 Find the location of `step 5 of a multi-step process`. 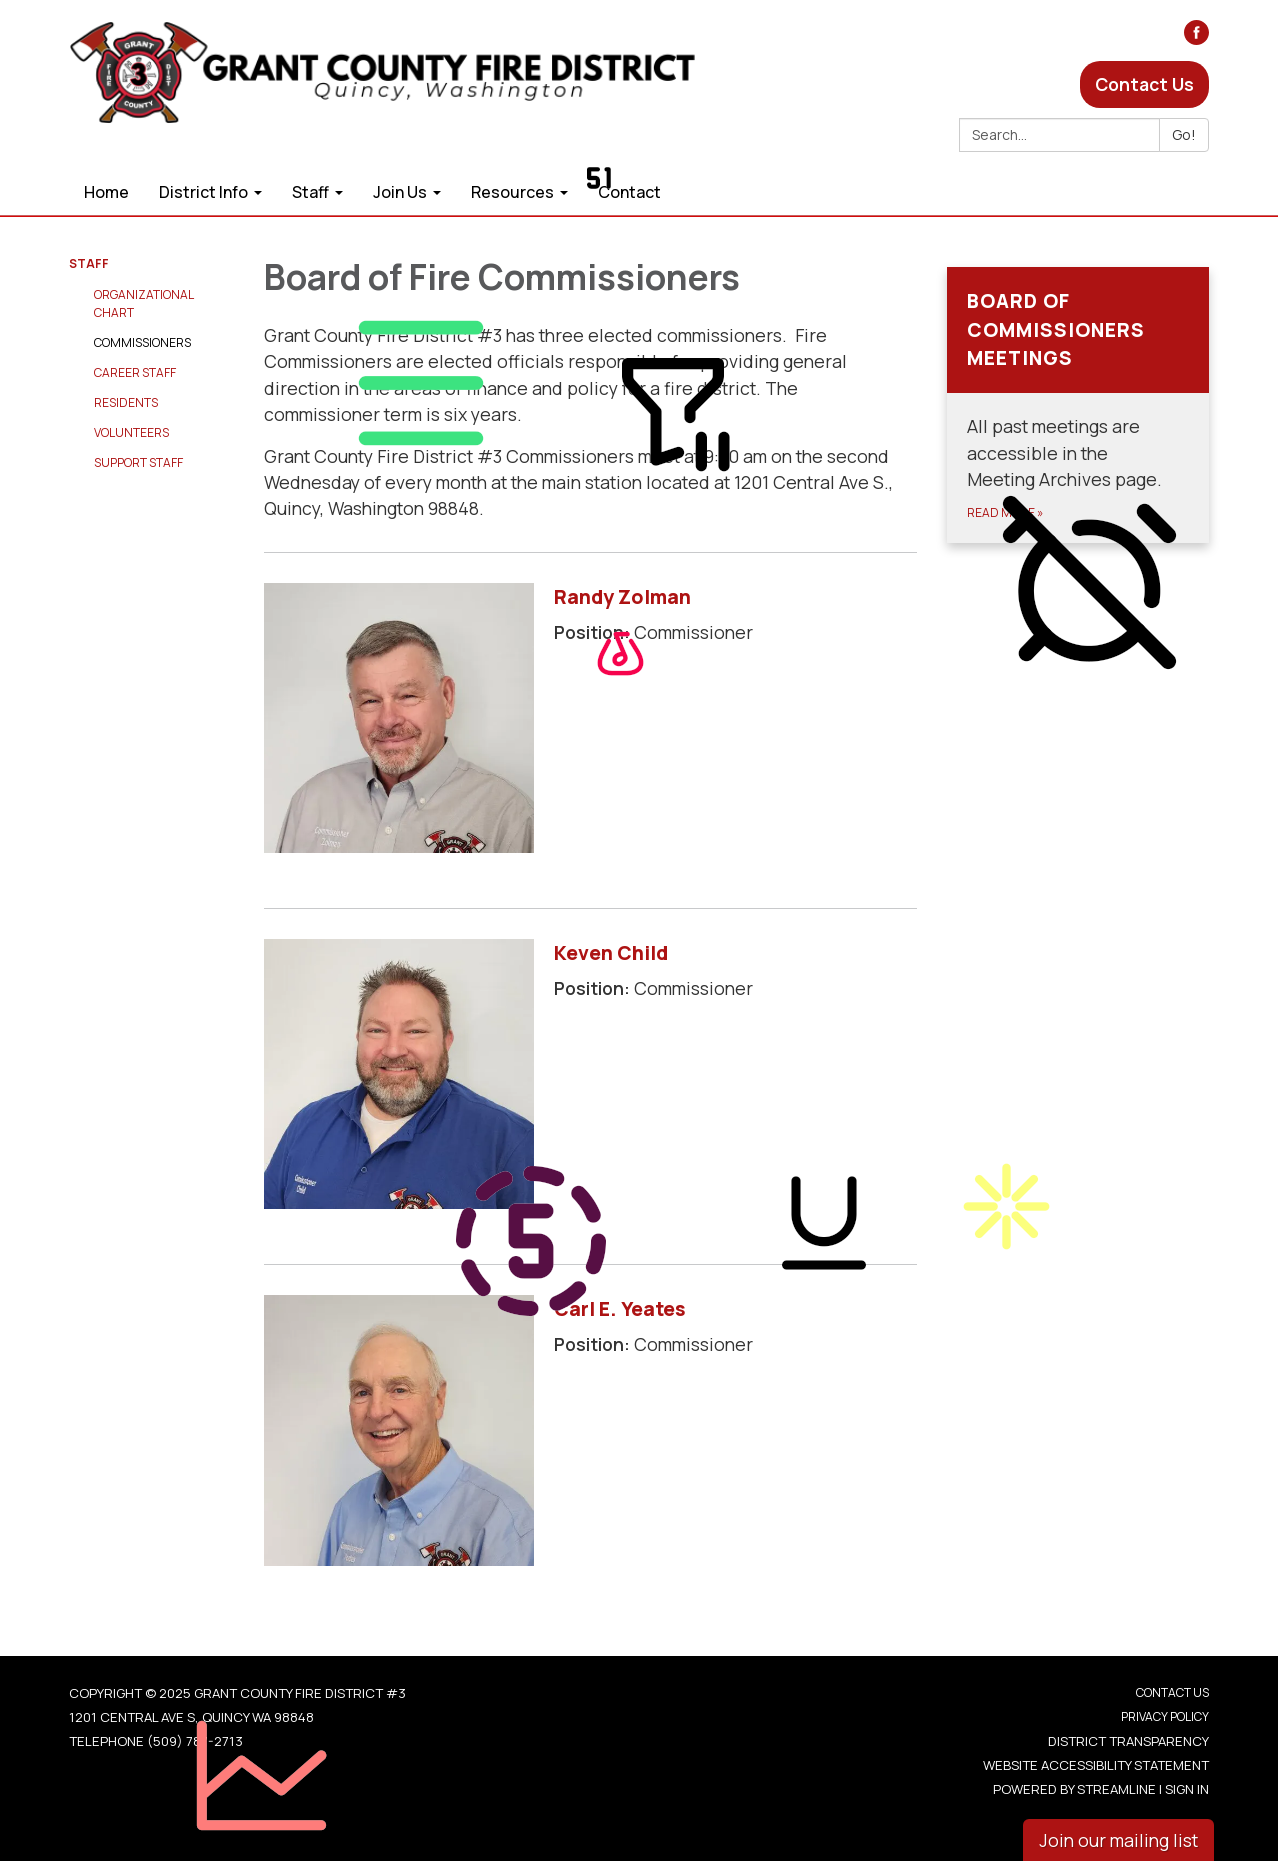

step 5 of a multi-step process is located at coordinates (531, 1241).